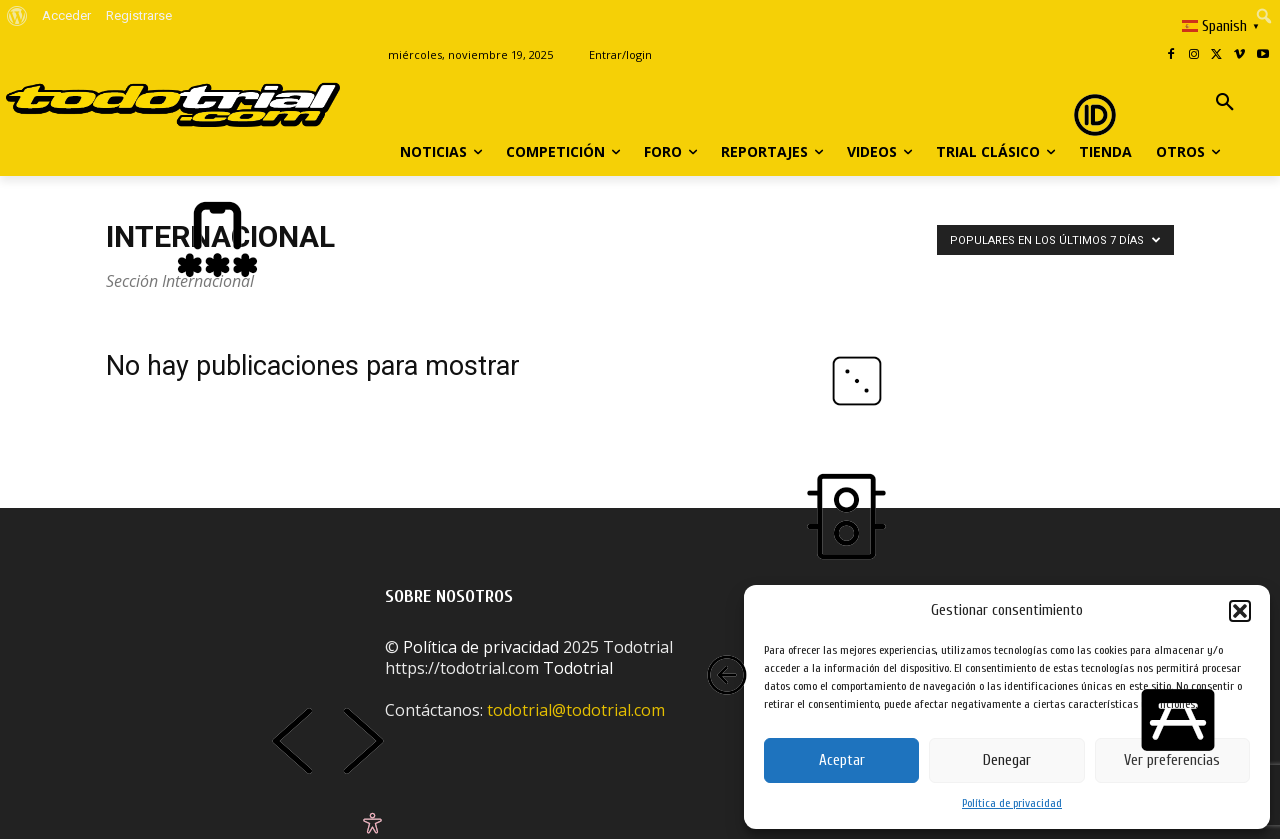  Describe the element at coordinates (1095, 115) in the screenshot. I see `connect to Pushbullet services` at that location.